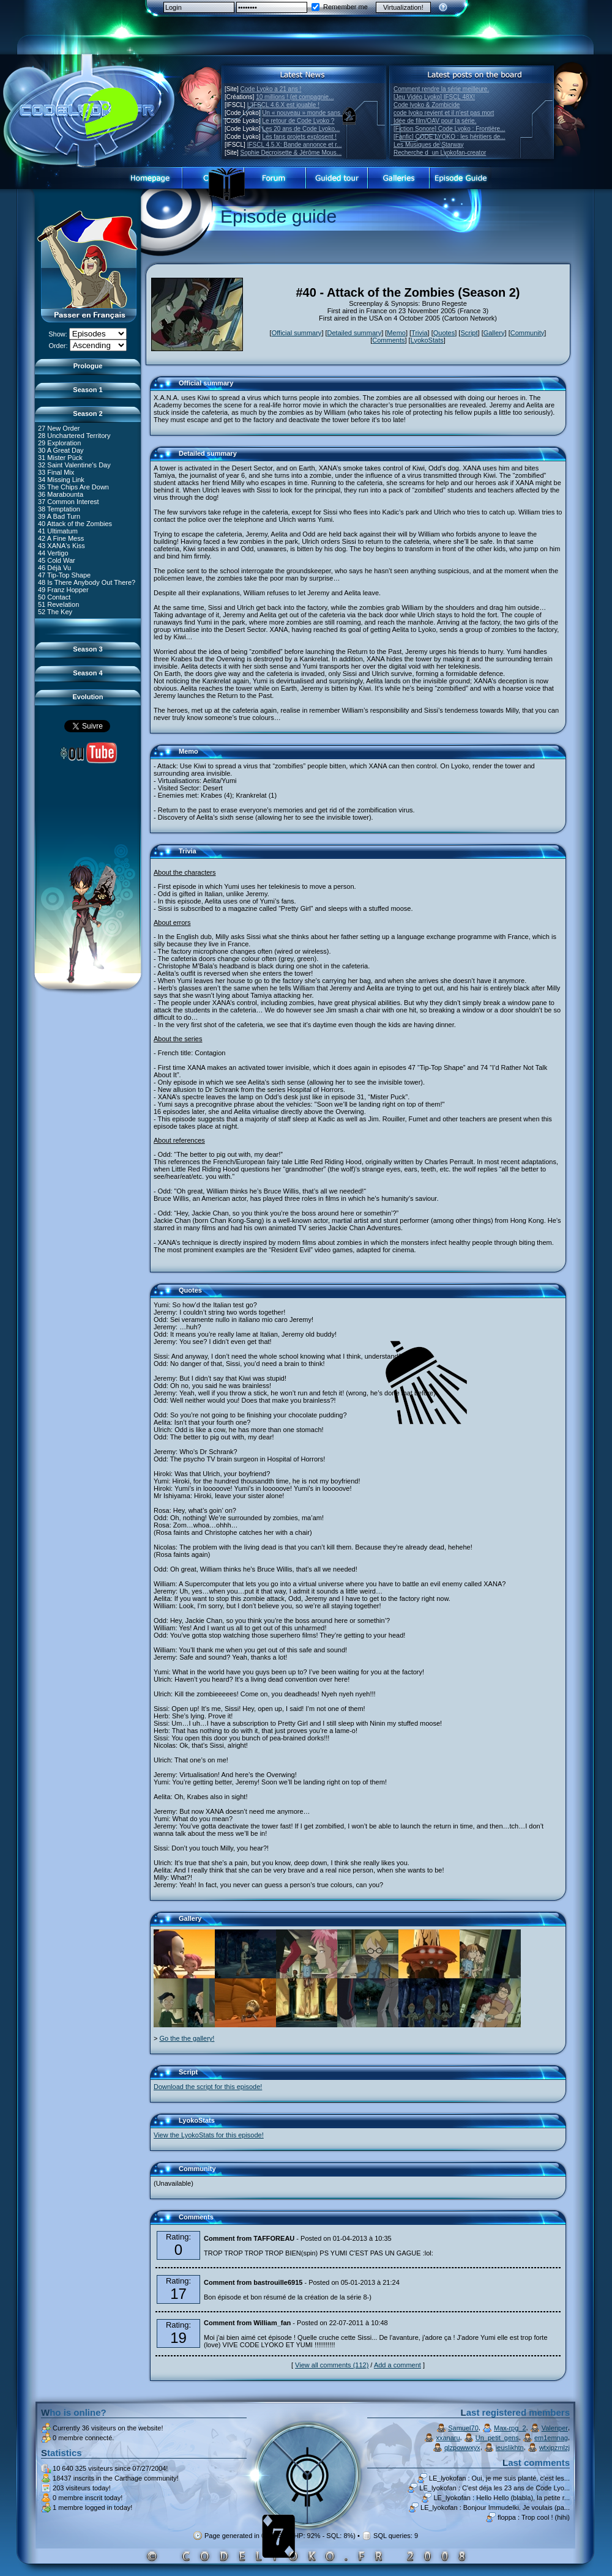 The height and width of the screenshot is (2576, 612). What do you see at coordinates (349, 116) in the screenshot?
I see `prehistoric or fossil-themed game element` at bounding box center [349, 116].